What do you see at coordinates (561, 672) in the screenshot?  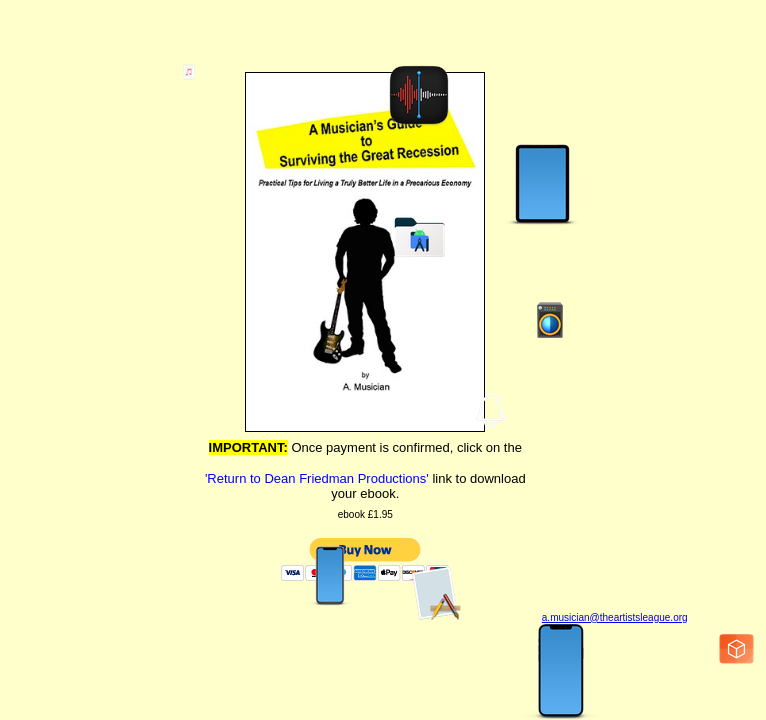 I see `iPhone 12 Pro device icon` at bounding box center [561, 672].